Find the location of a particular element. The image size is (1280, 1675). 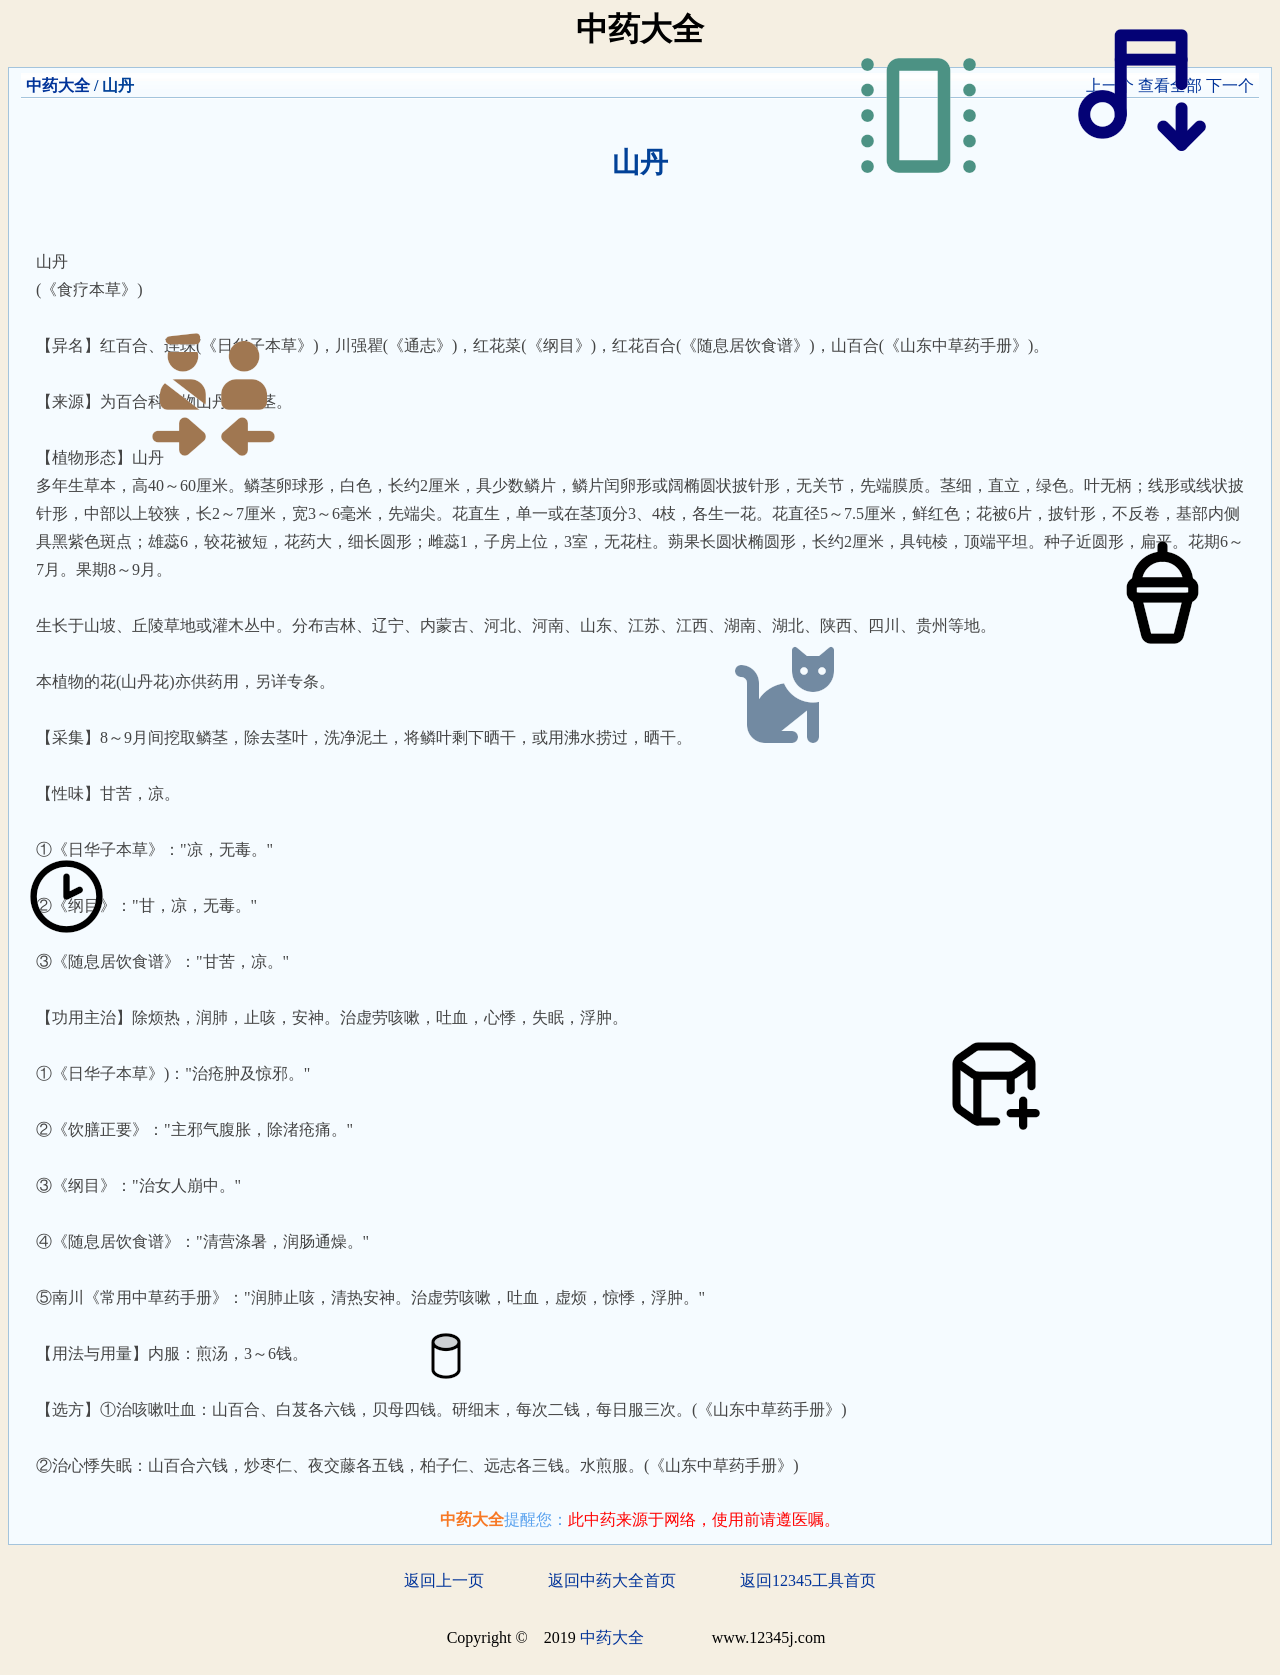

download music or audio file is located at coordinates (1139, 84).